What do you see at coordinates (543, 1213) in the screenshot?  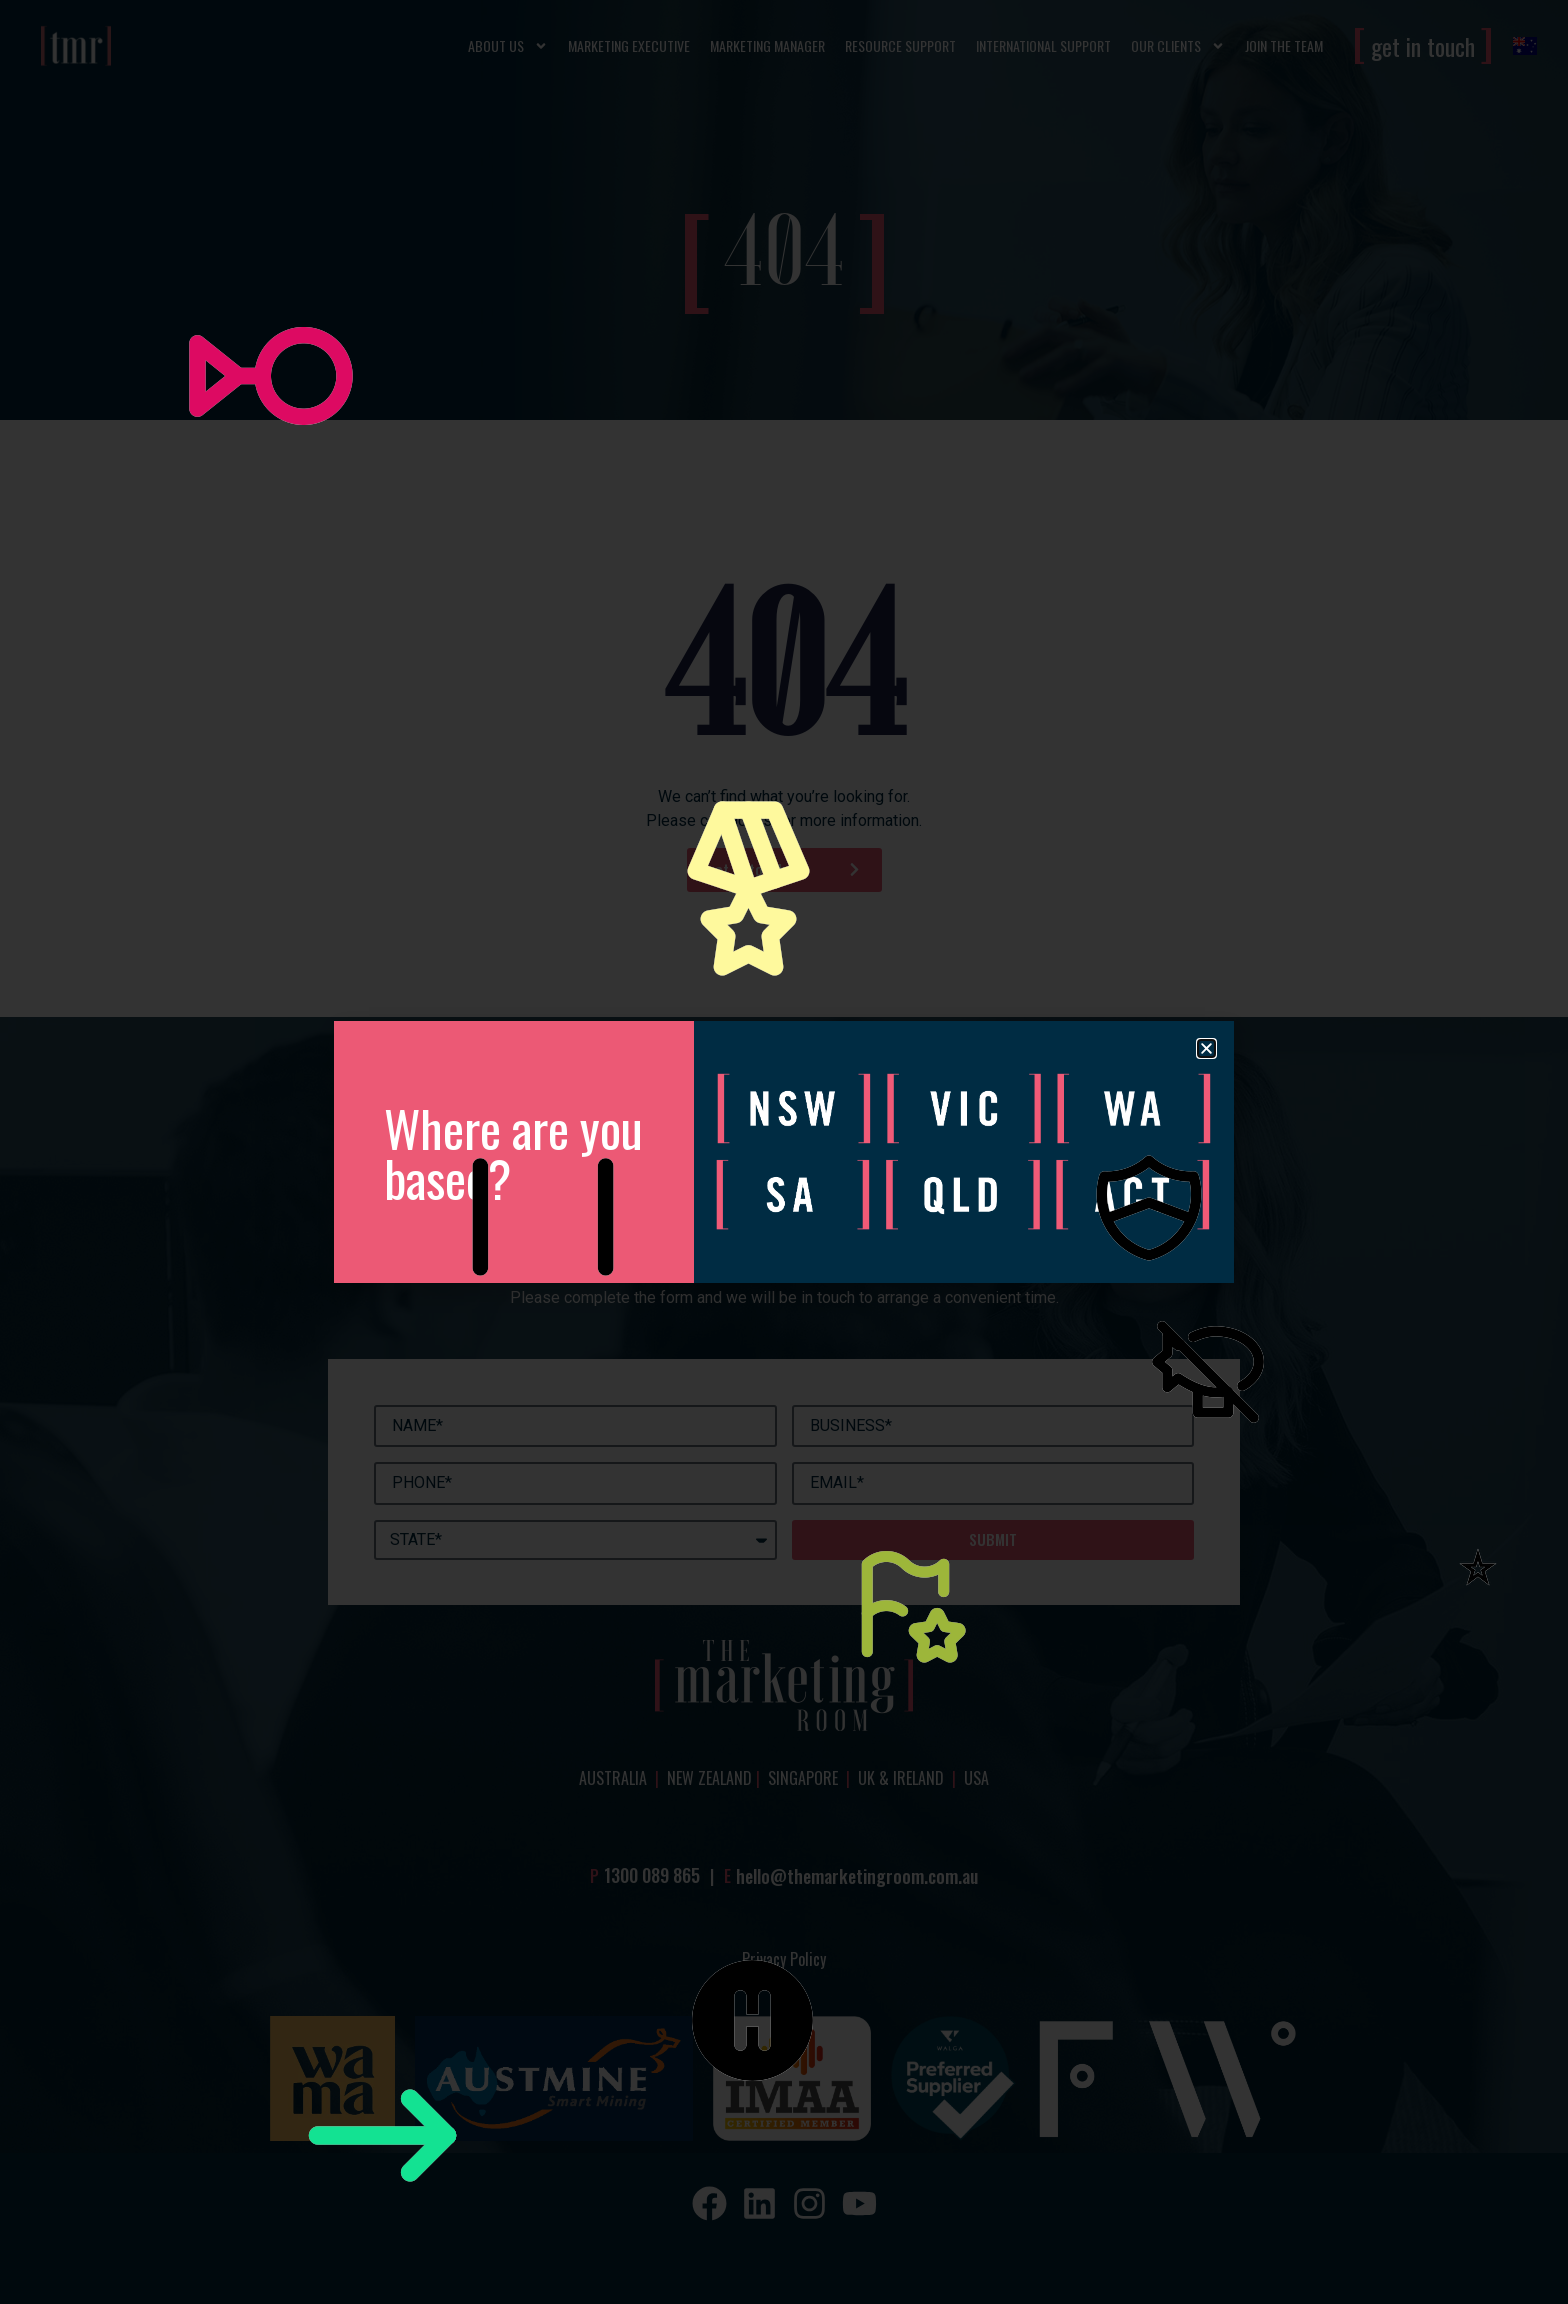 I see `indicates a lane or column divider` at bounding box center [543, 1213].